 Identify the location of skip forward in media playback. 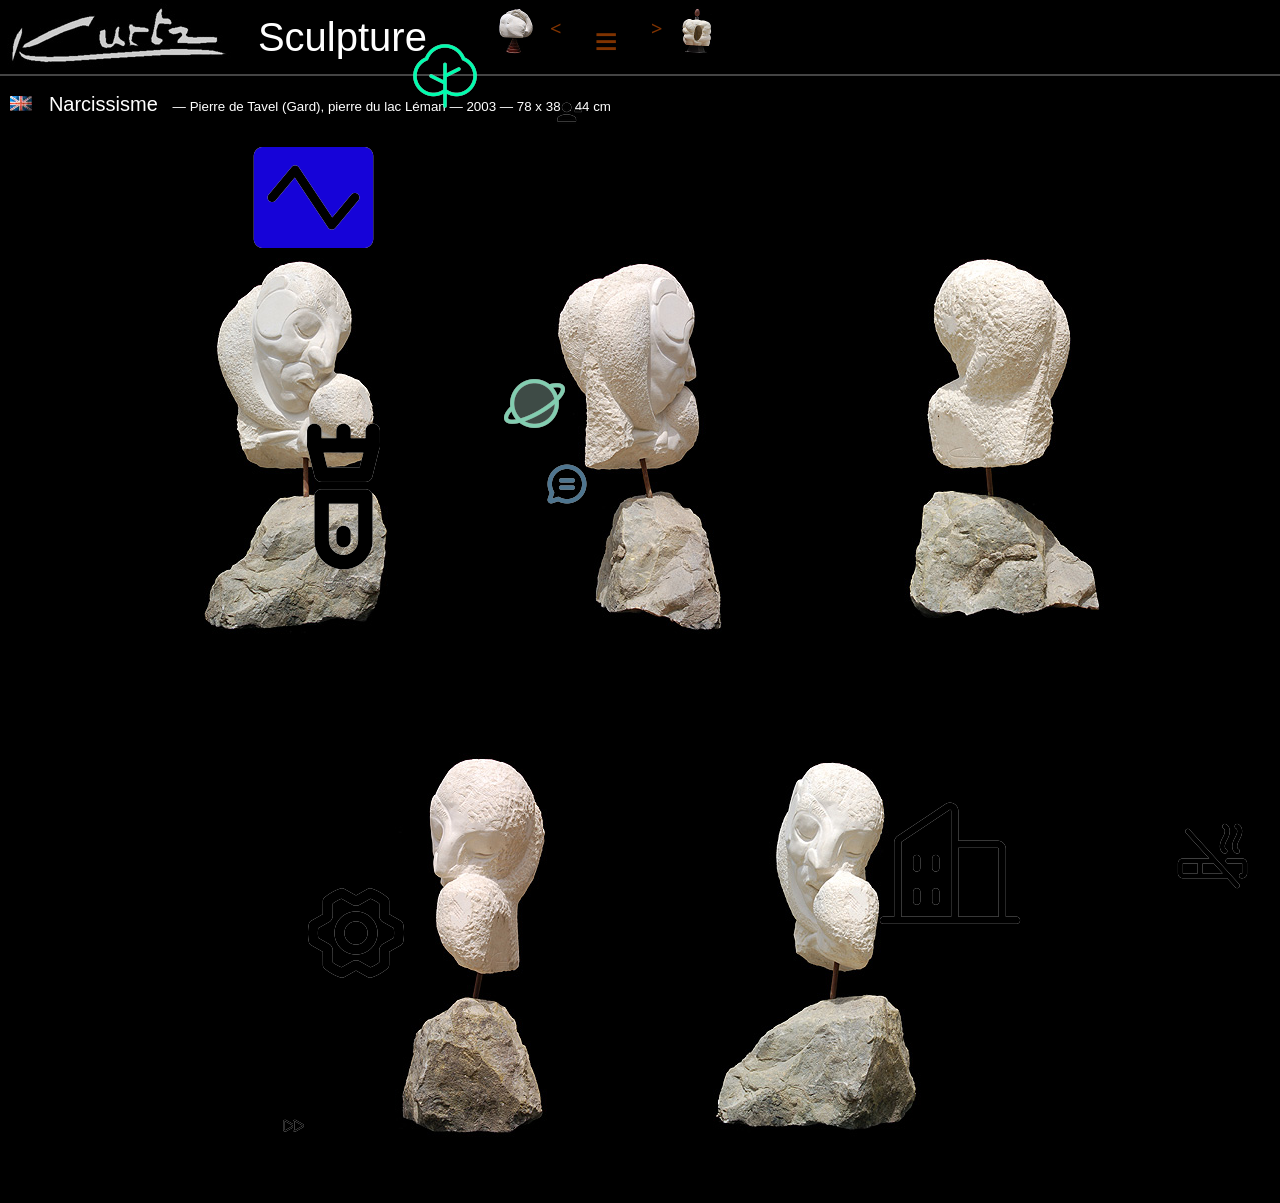
(293, 1125).